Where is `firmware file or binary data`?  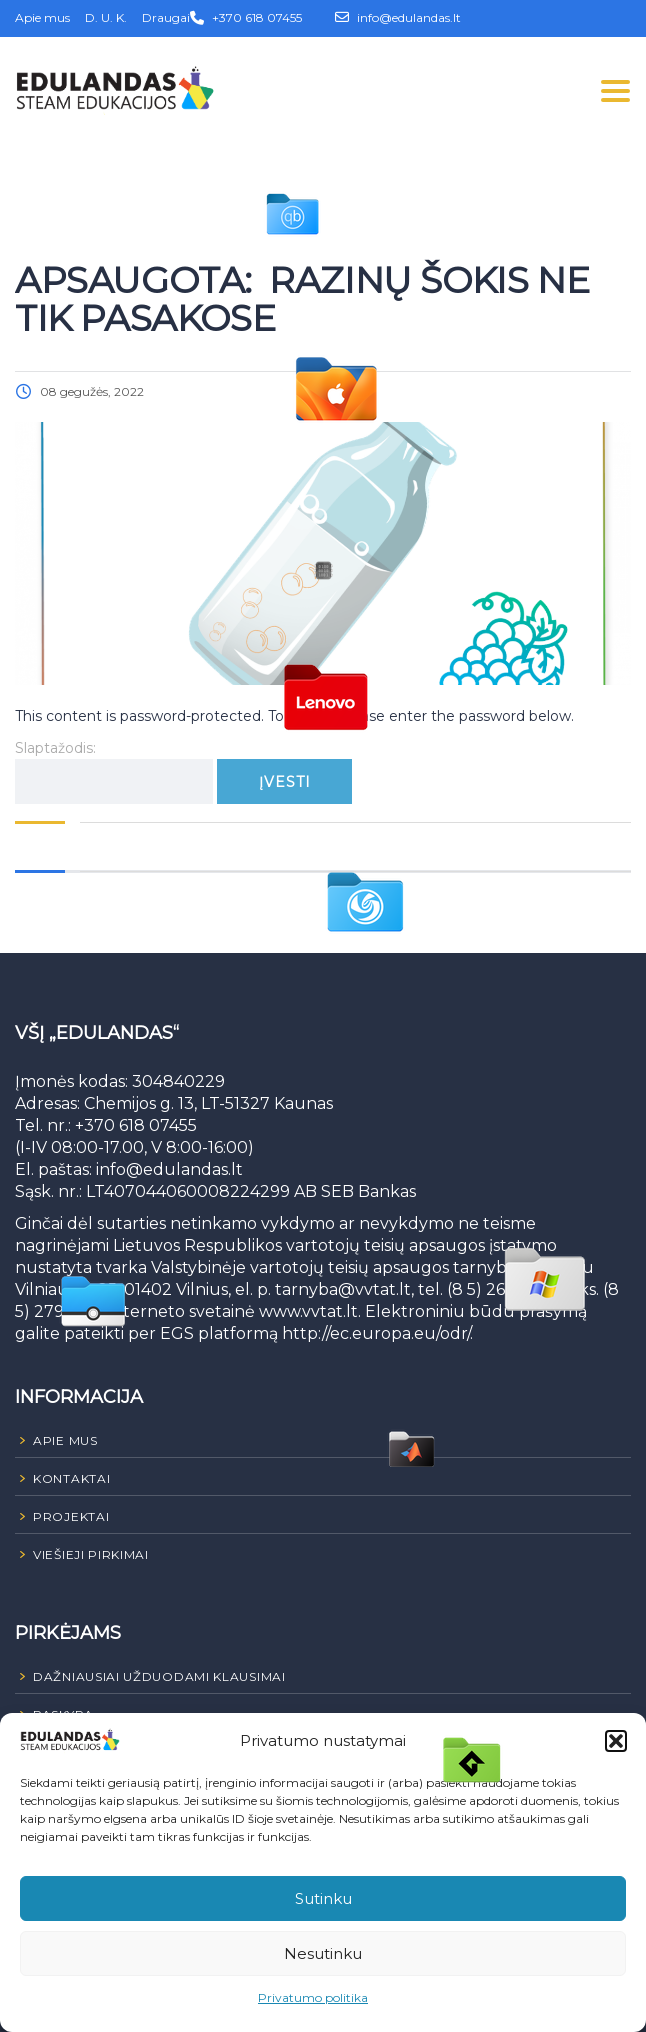 firmware file or binary data is located at coordinates (323, 570).